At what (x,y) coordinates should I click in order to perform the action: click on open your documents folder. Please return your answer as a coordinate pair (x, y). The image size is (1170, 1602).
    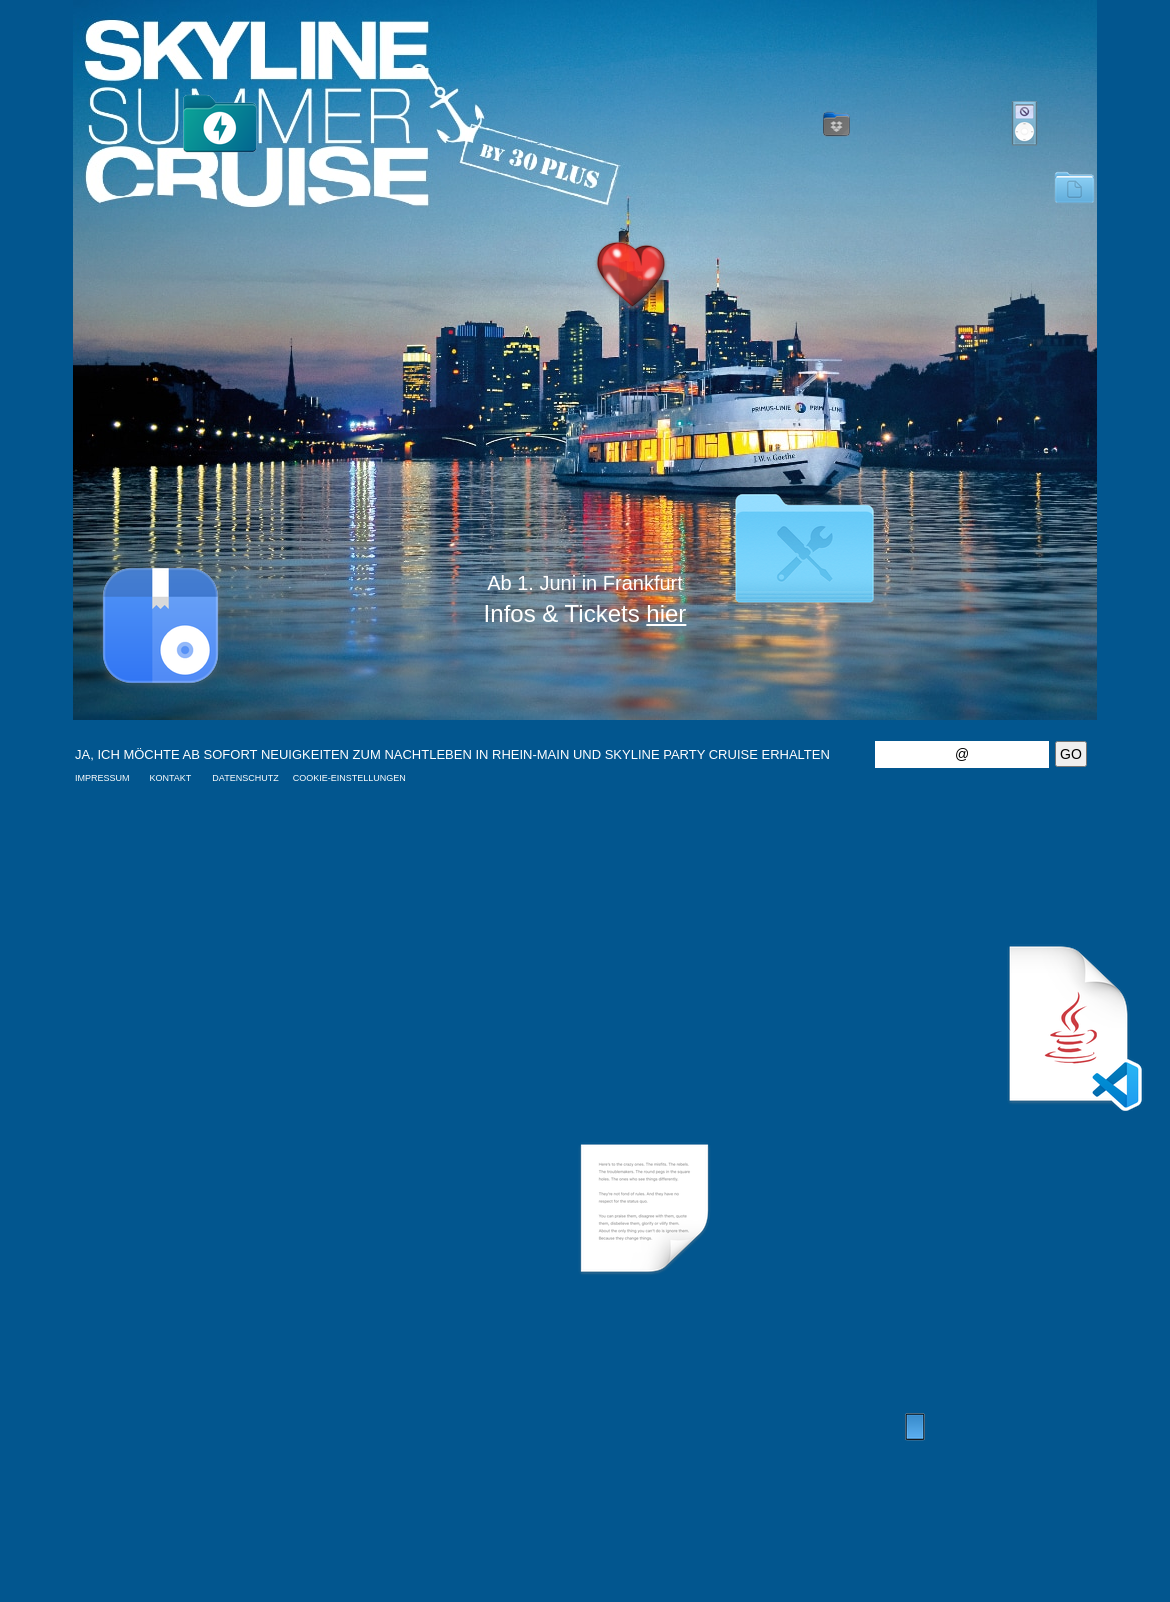
    Looking at the image, I should click on (1074, 187).